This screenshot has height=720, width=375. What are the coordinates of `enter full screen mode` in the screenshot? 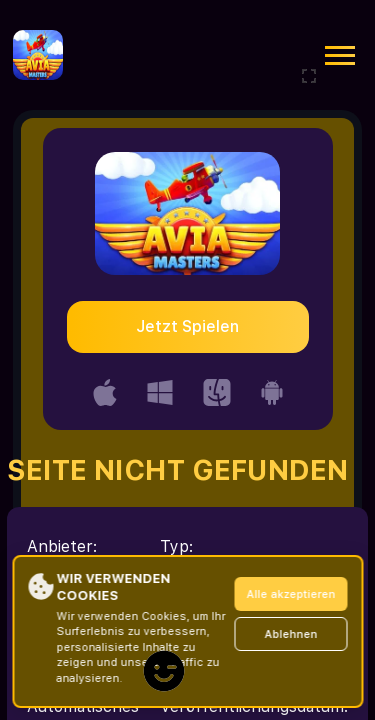 It's located at (309, 76).